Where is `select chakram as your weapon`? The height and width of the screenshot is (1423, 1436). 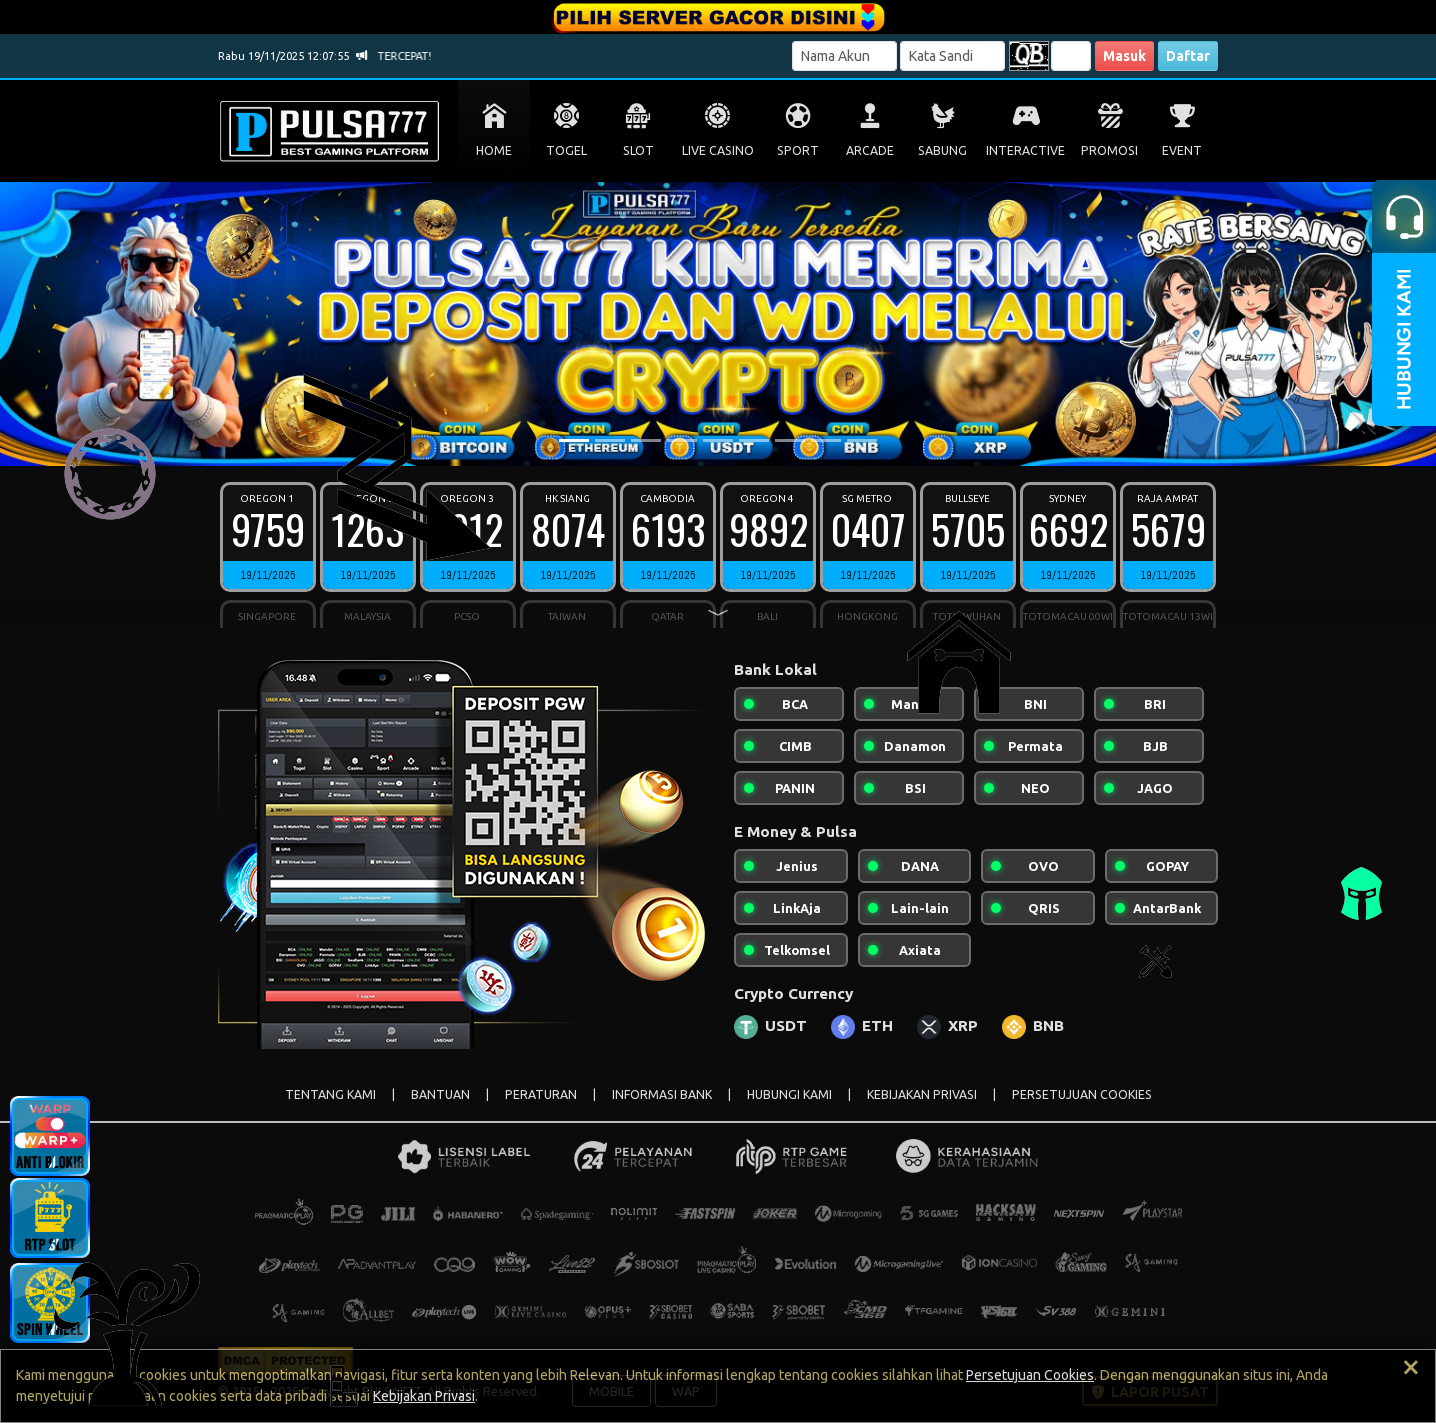 select chakram as your weapon is located at coordinates (110, 474).